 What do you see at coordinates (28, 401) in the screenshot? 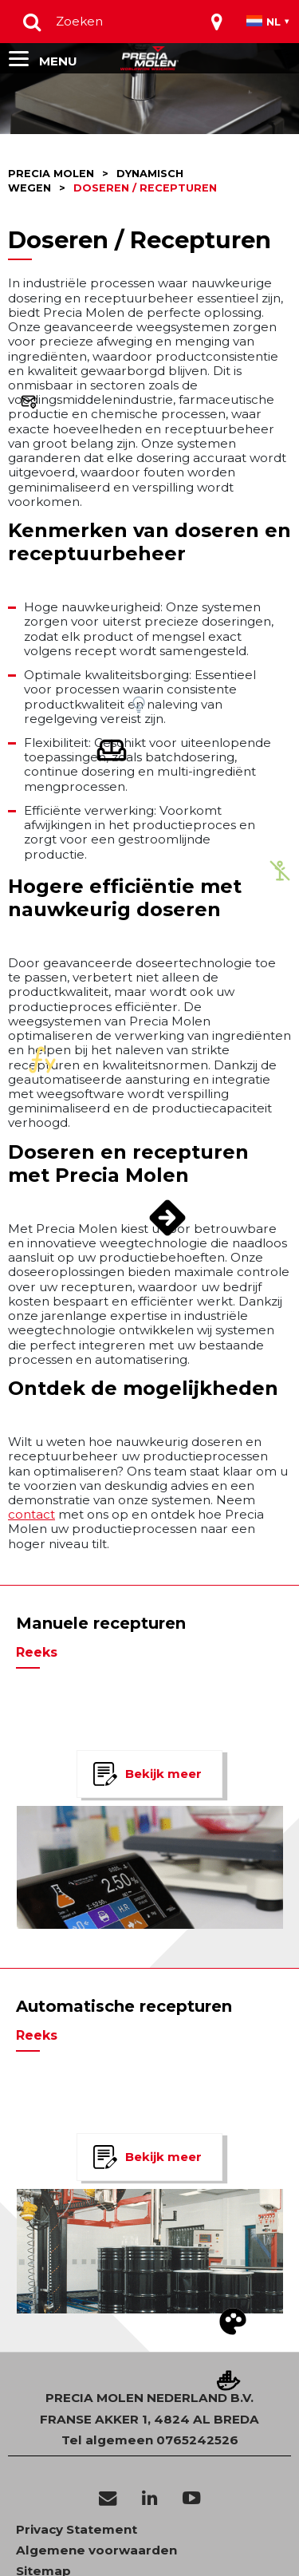
I see `view location-tagged emails` at bounding box center [28, 401].